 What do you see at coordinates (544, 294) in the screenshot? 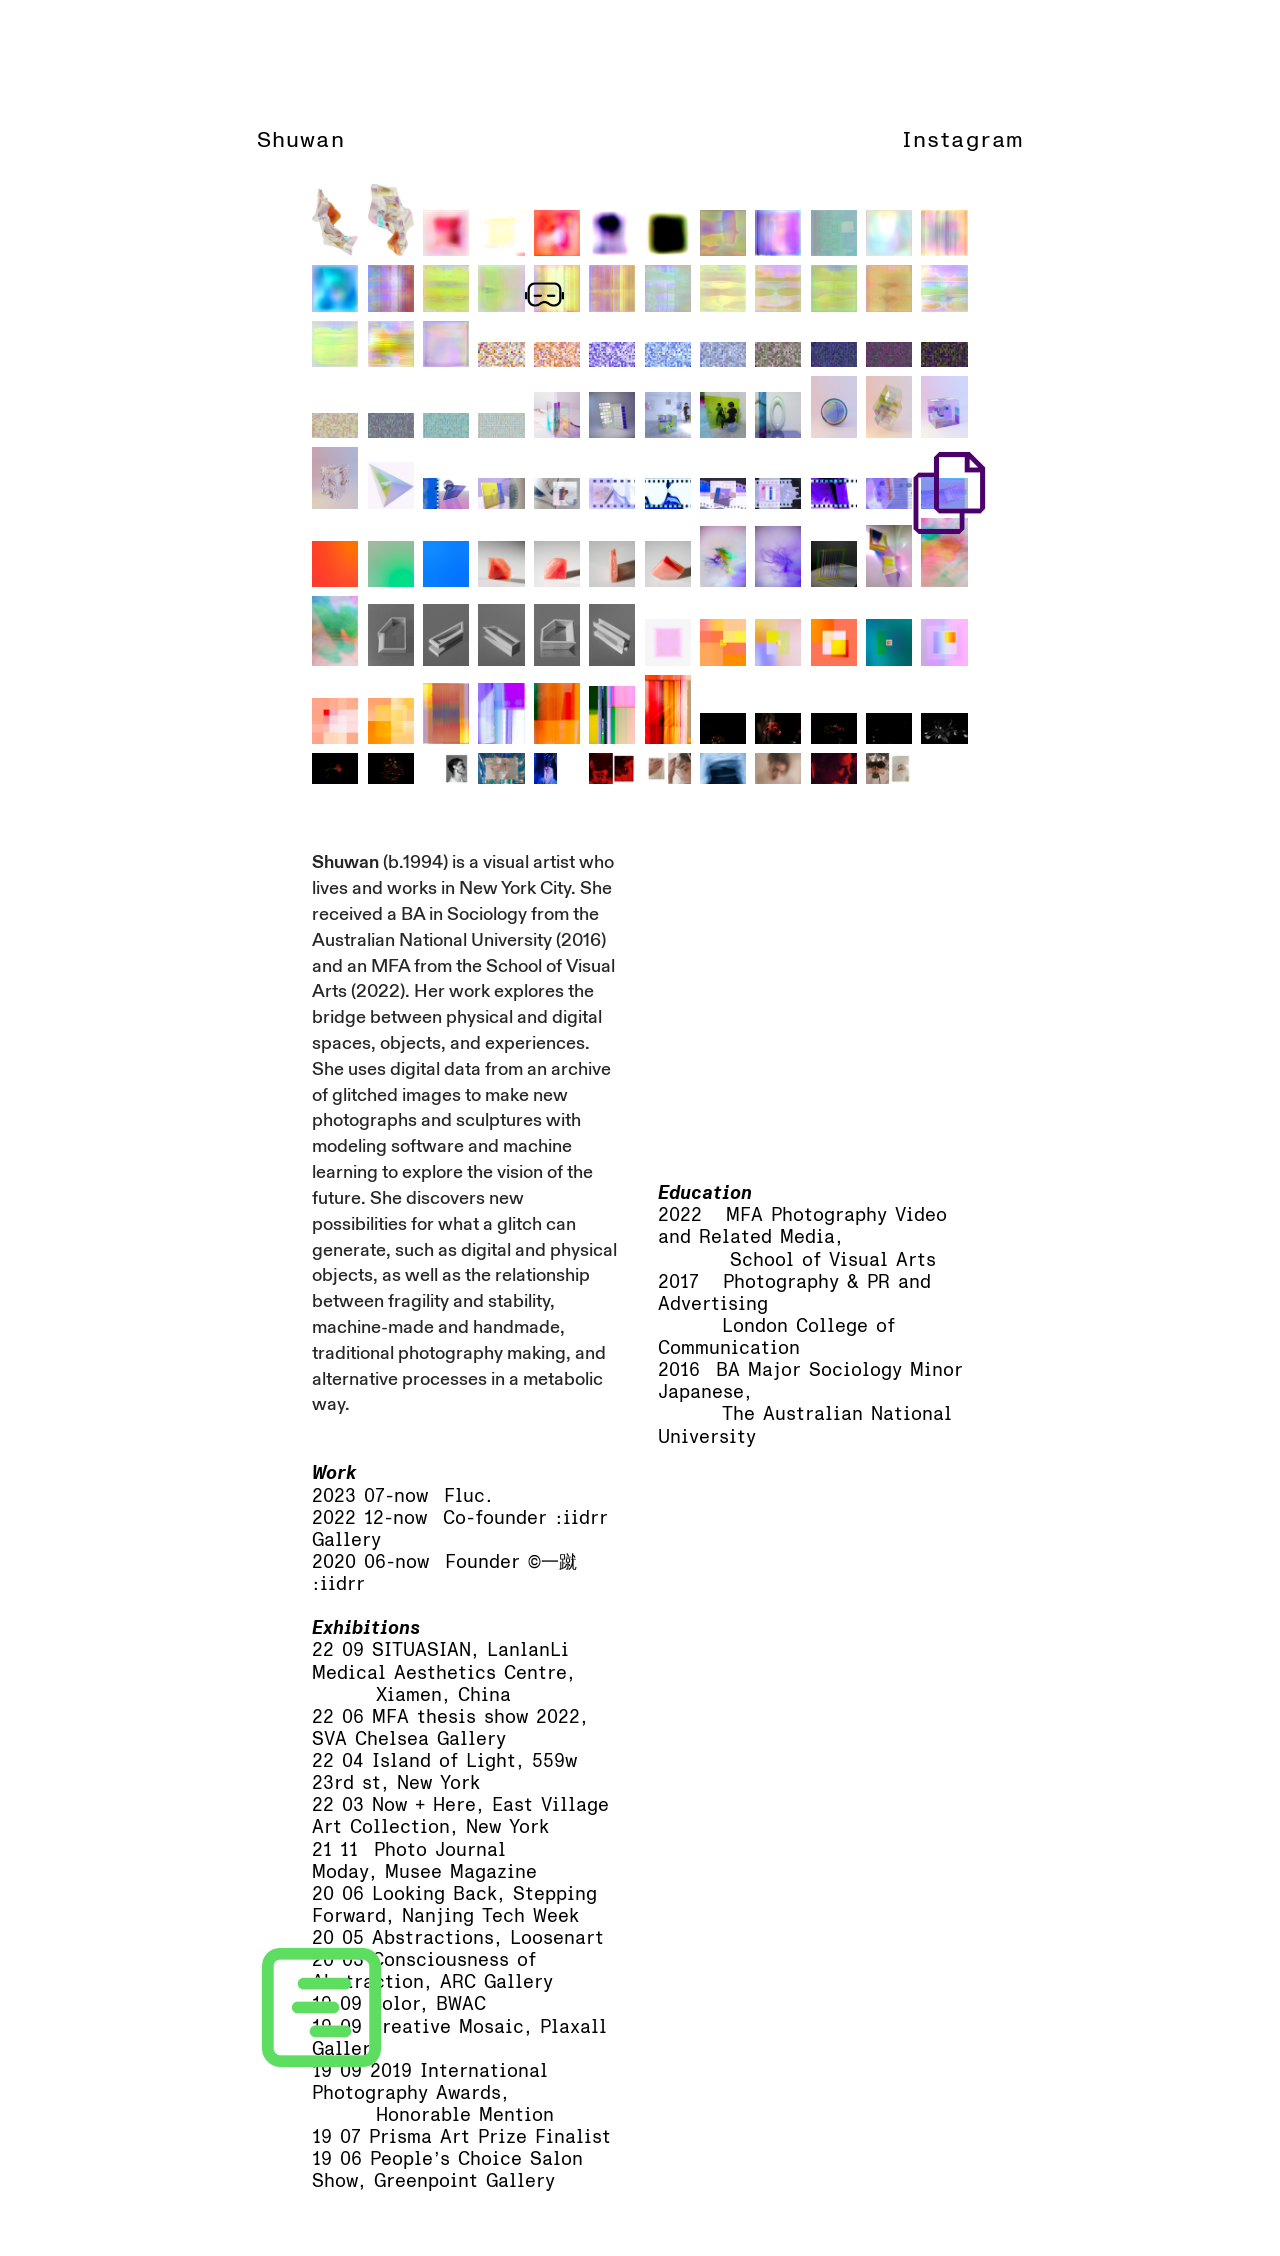
I see `access virtual reality settings or features` at bounding box center [544, 294].